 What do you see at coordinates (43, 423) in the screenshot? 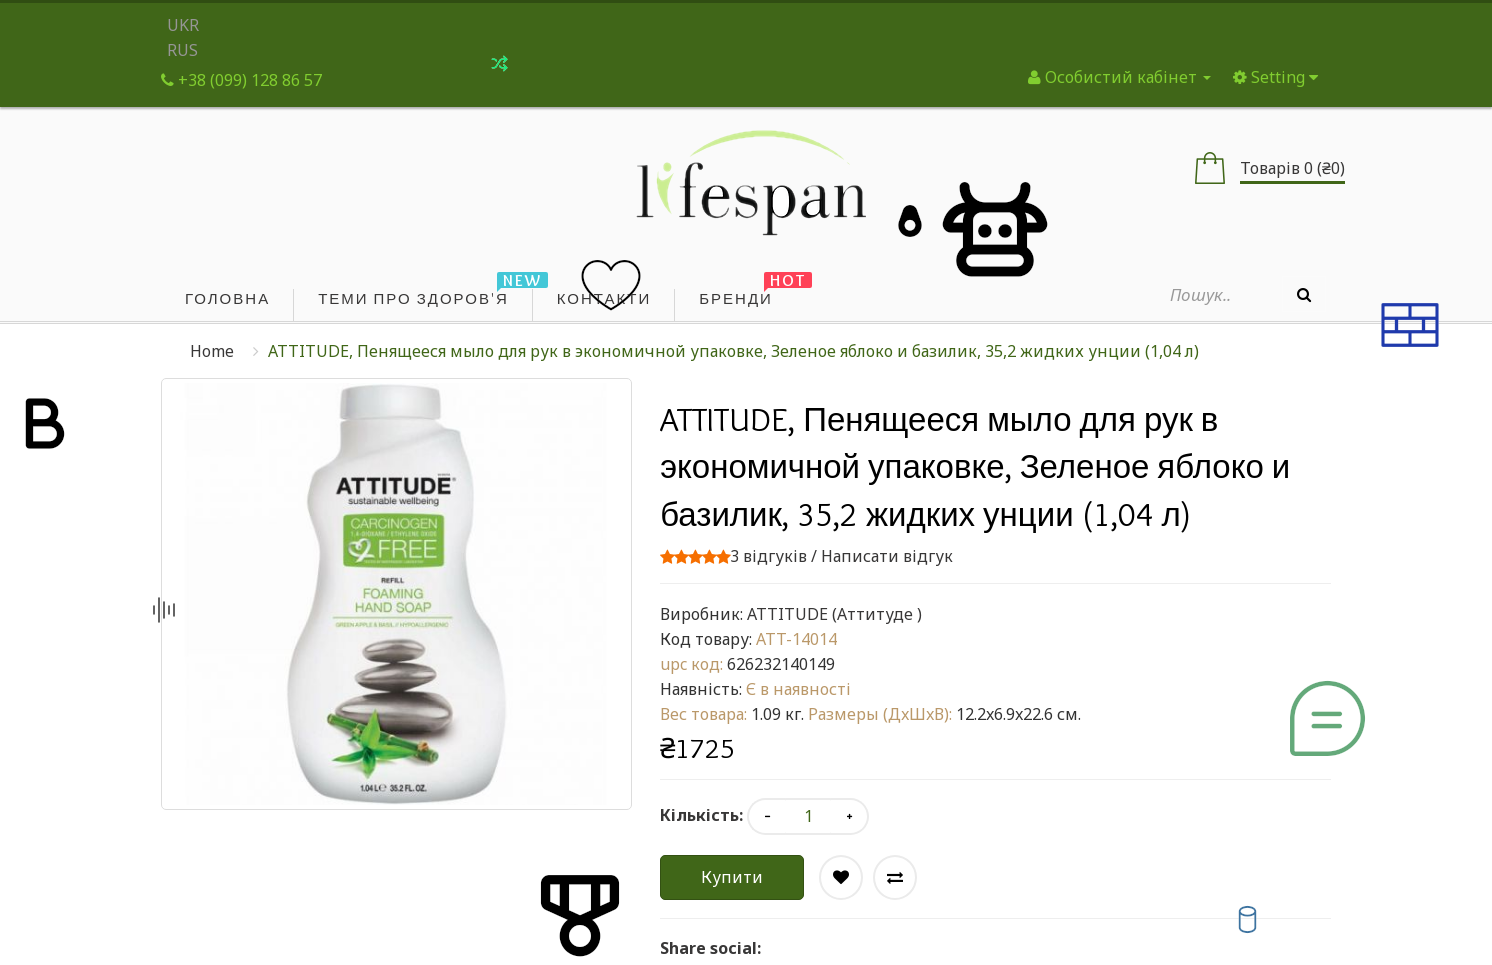
I see `apply bold formatting to selected text` at bounding box center [43, 423].